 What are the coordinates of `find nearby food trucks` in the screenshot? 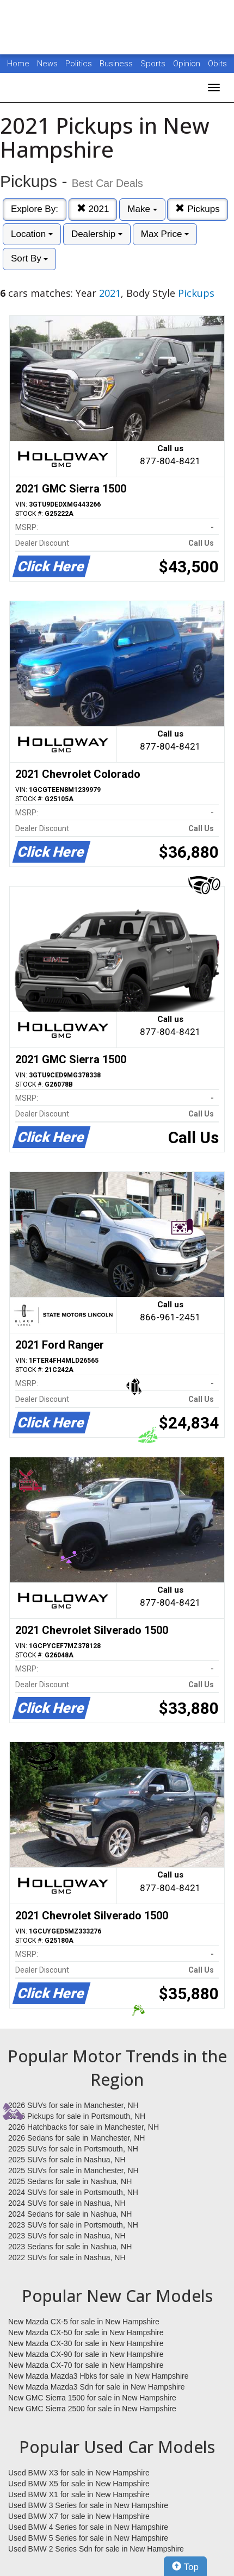 It's located at (30, 1481).